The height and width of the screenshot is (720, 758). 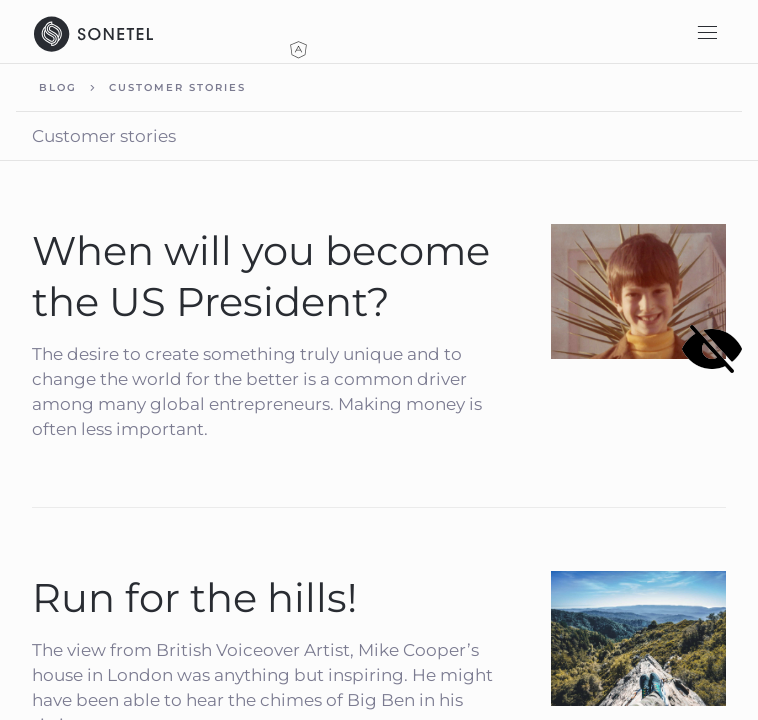 I want to click on Angular framework logo, so click(x=298, y=49).